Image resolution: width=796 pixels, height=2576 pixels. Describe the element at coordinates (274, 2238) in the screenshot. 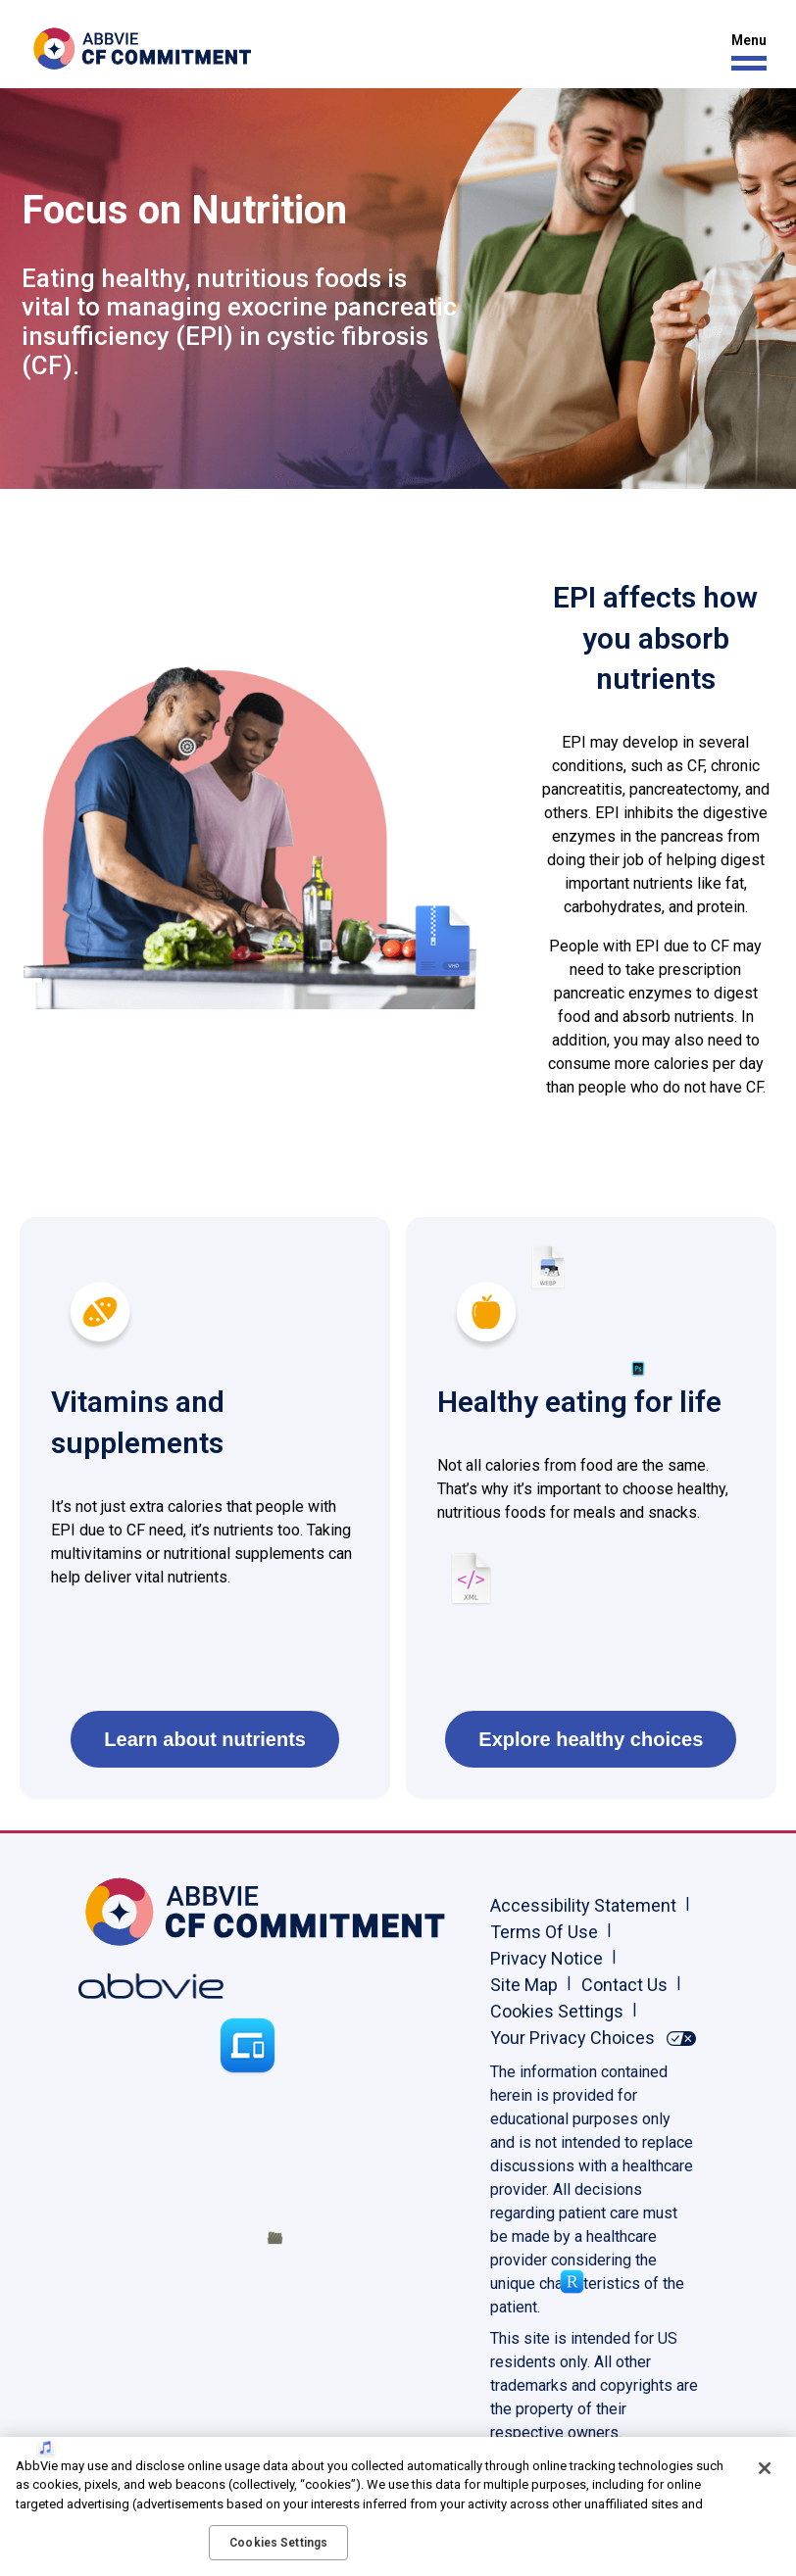

I see `indicates a folder currently being accessed or browsed` at that location.